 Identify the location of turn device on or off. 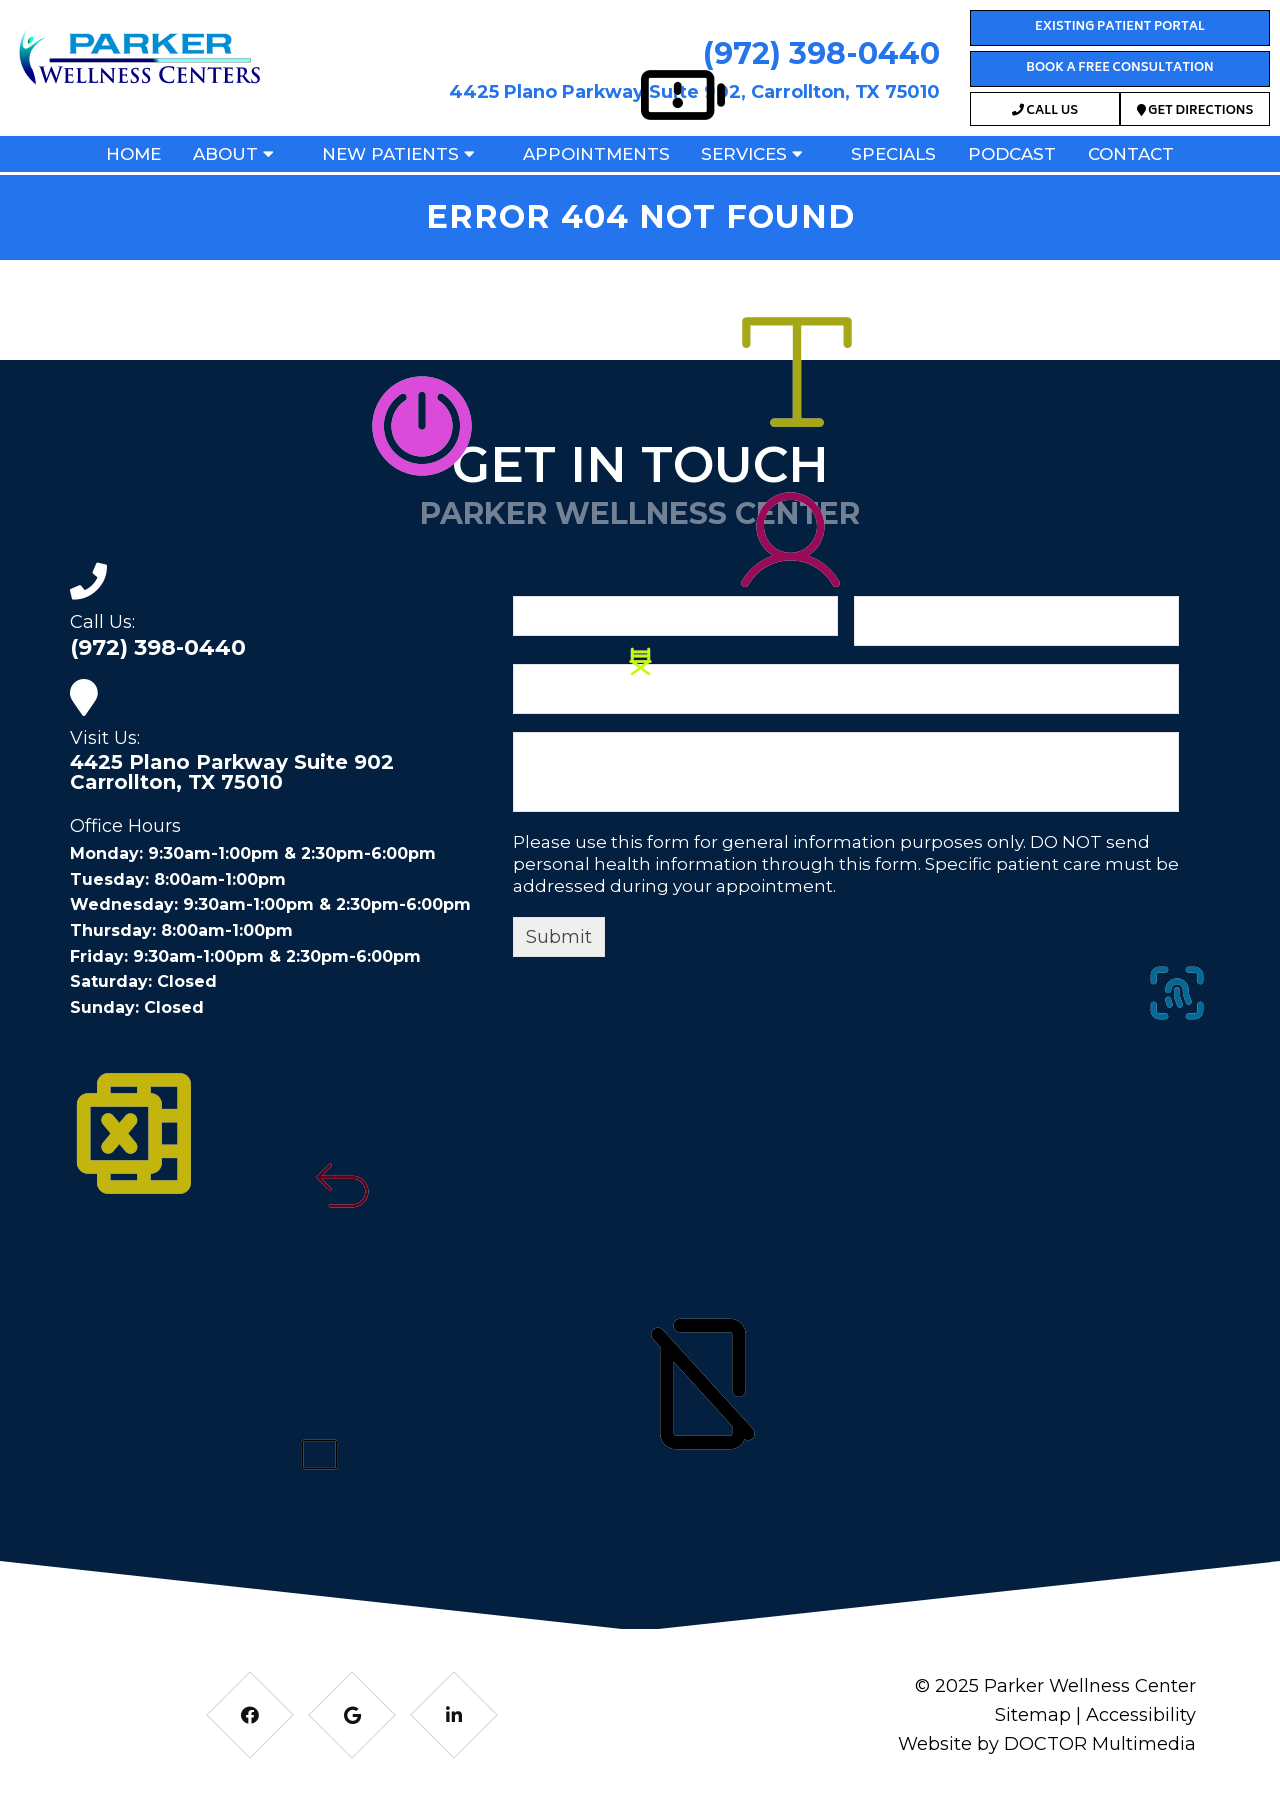
(422, 426).